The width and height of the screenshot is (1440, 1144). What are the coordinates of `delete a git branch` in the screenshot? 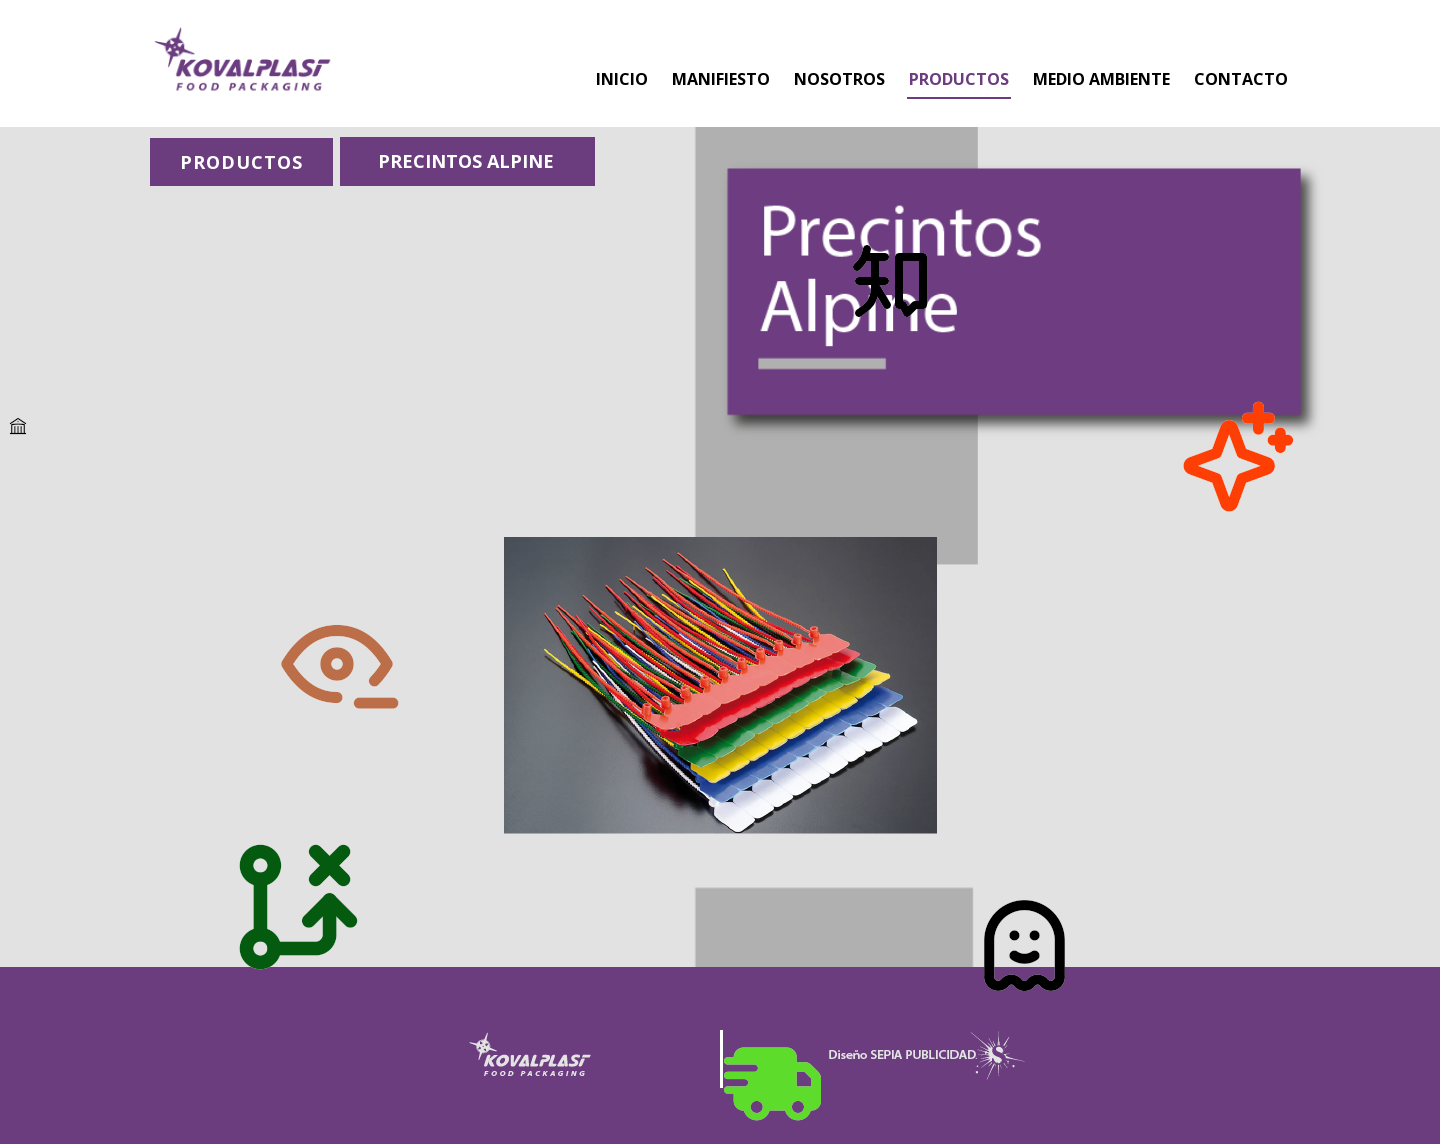 It's located at (295, 907).